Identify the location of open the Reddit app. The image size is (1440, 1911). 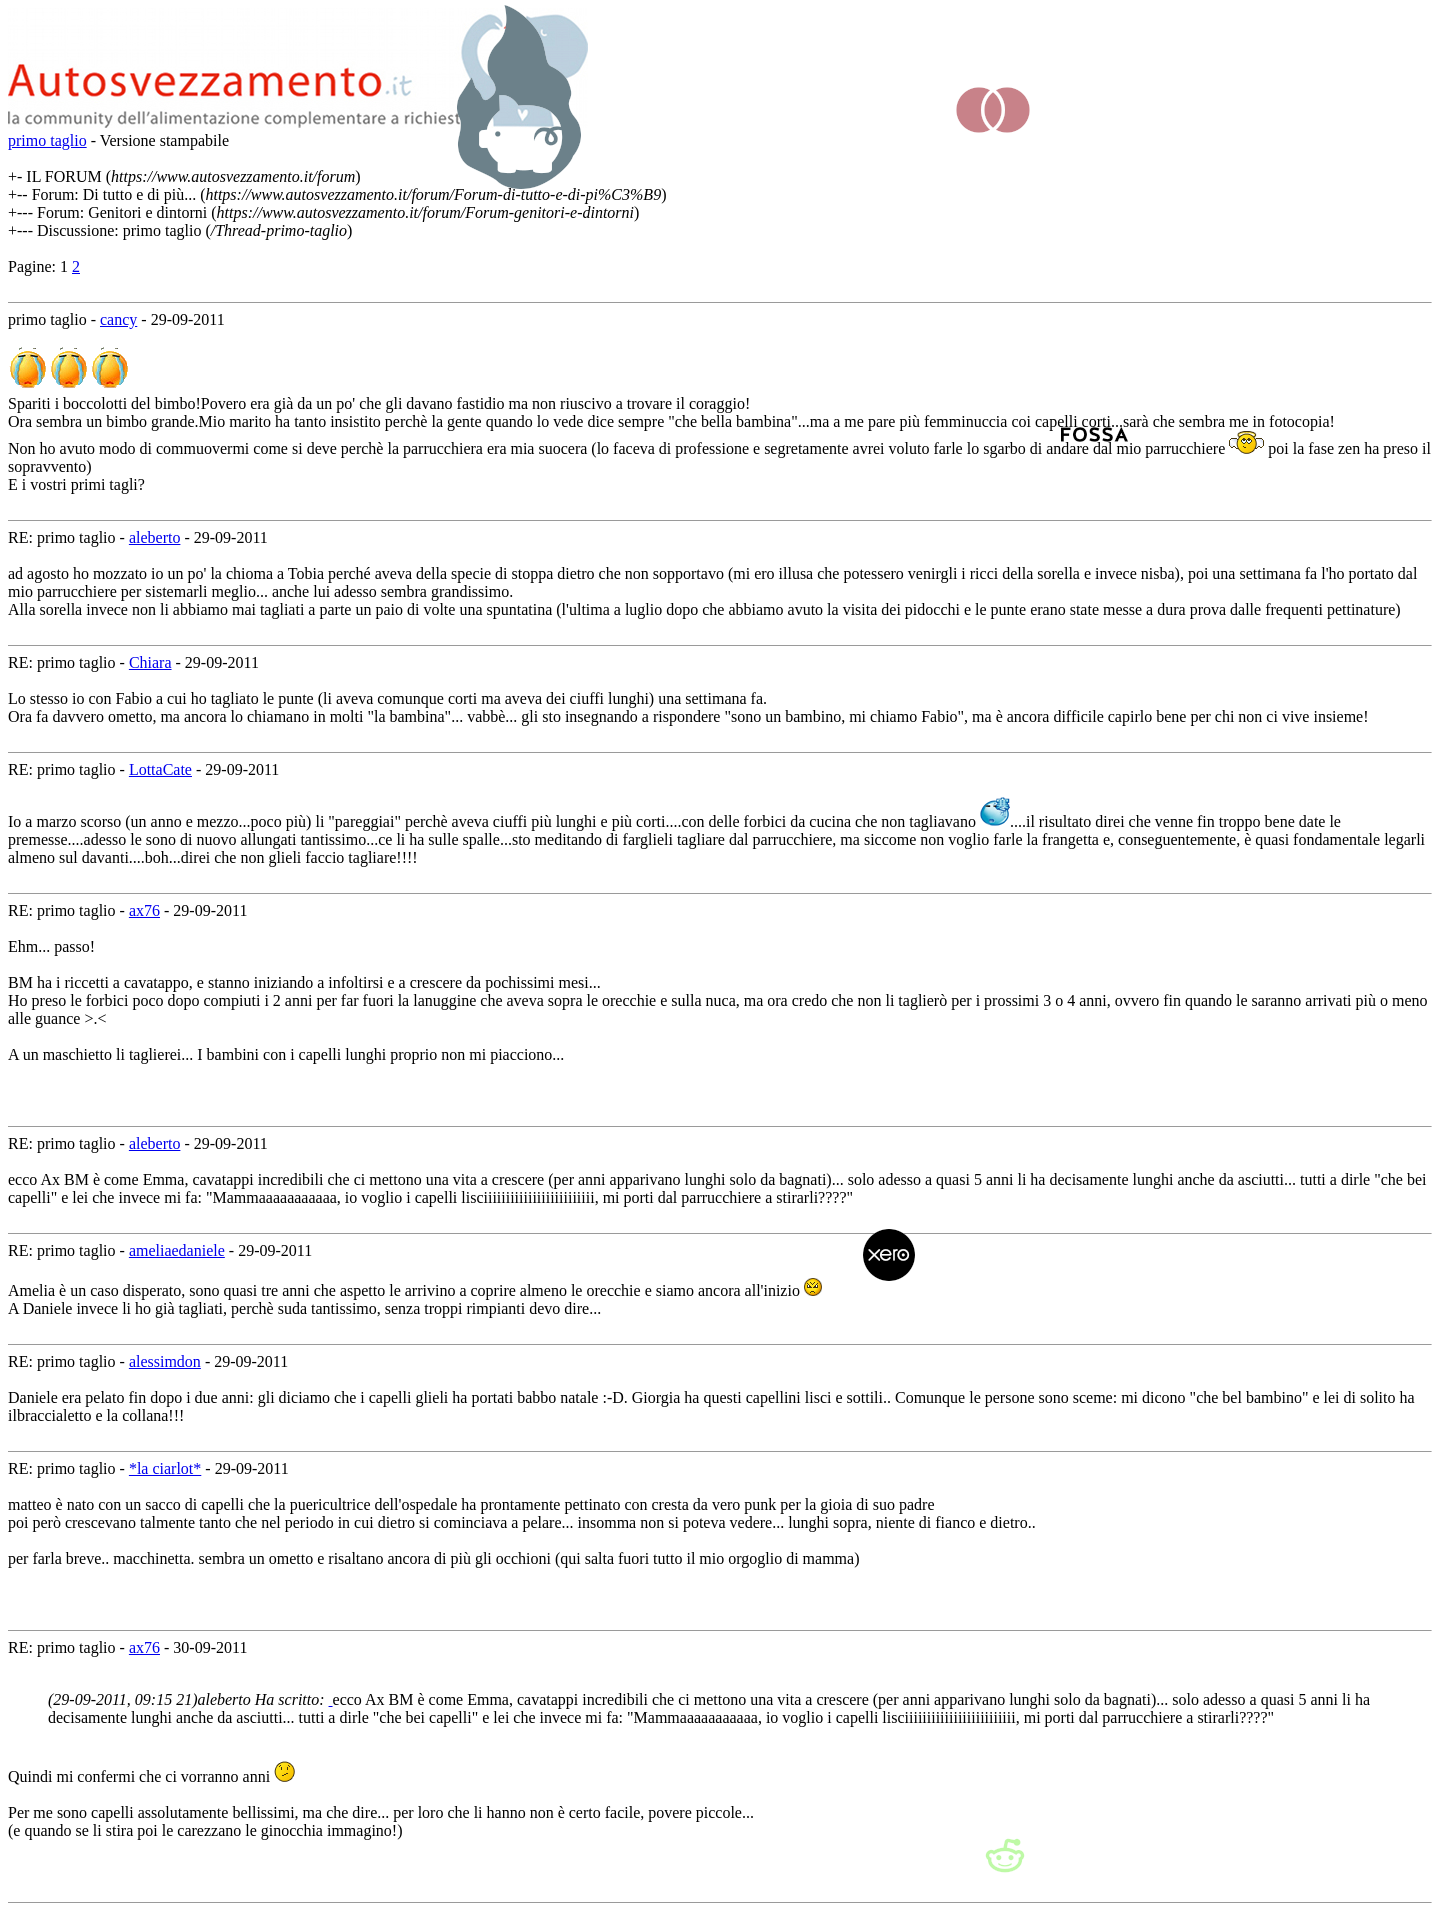
(1005, 1855).